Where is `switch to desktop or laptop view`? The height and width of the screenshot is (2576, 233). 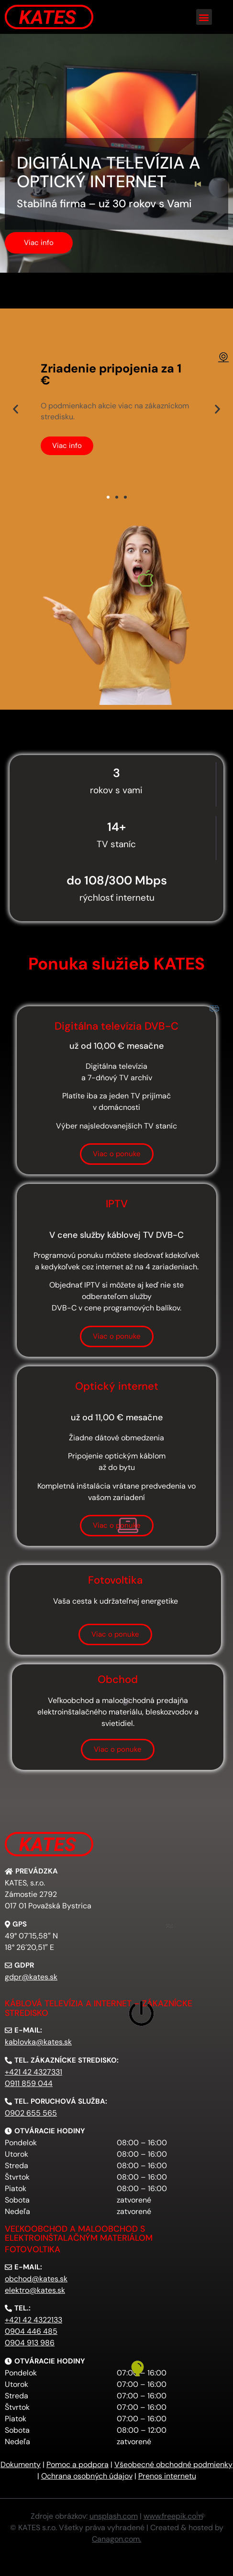 switch to desktop or laptop view is located at coordinates (128, 1525).